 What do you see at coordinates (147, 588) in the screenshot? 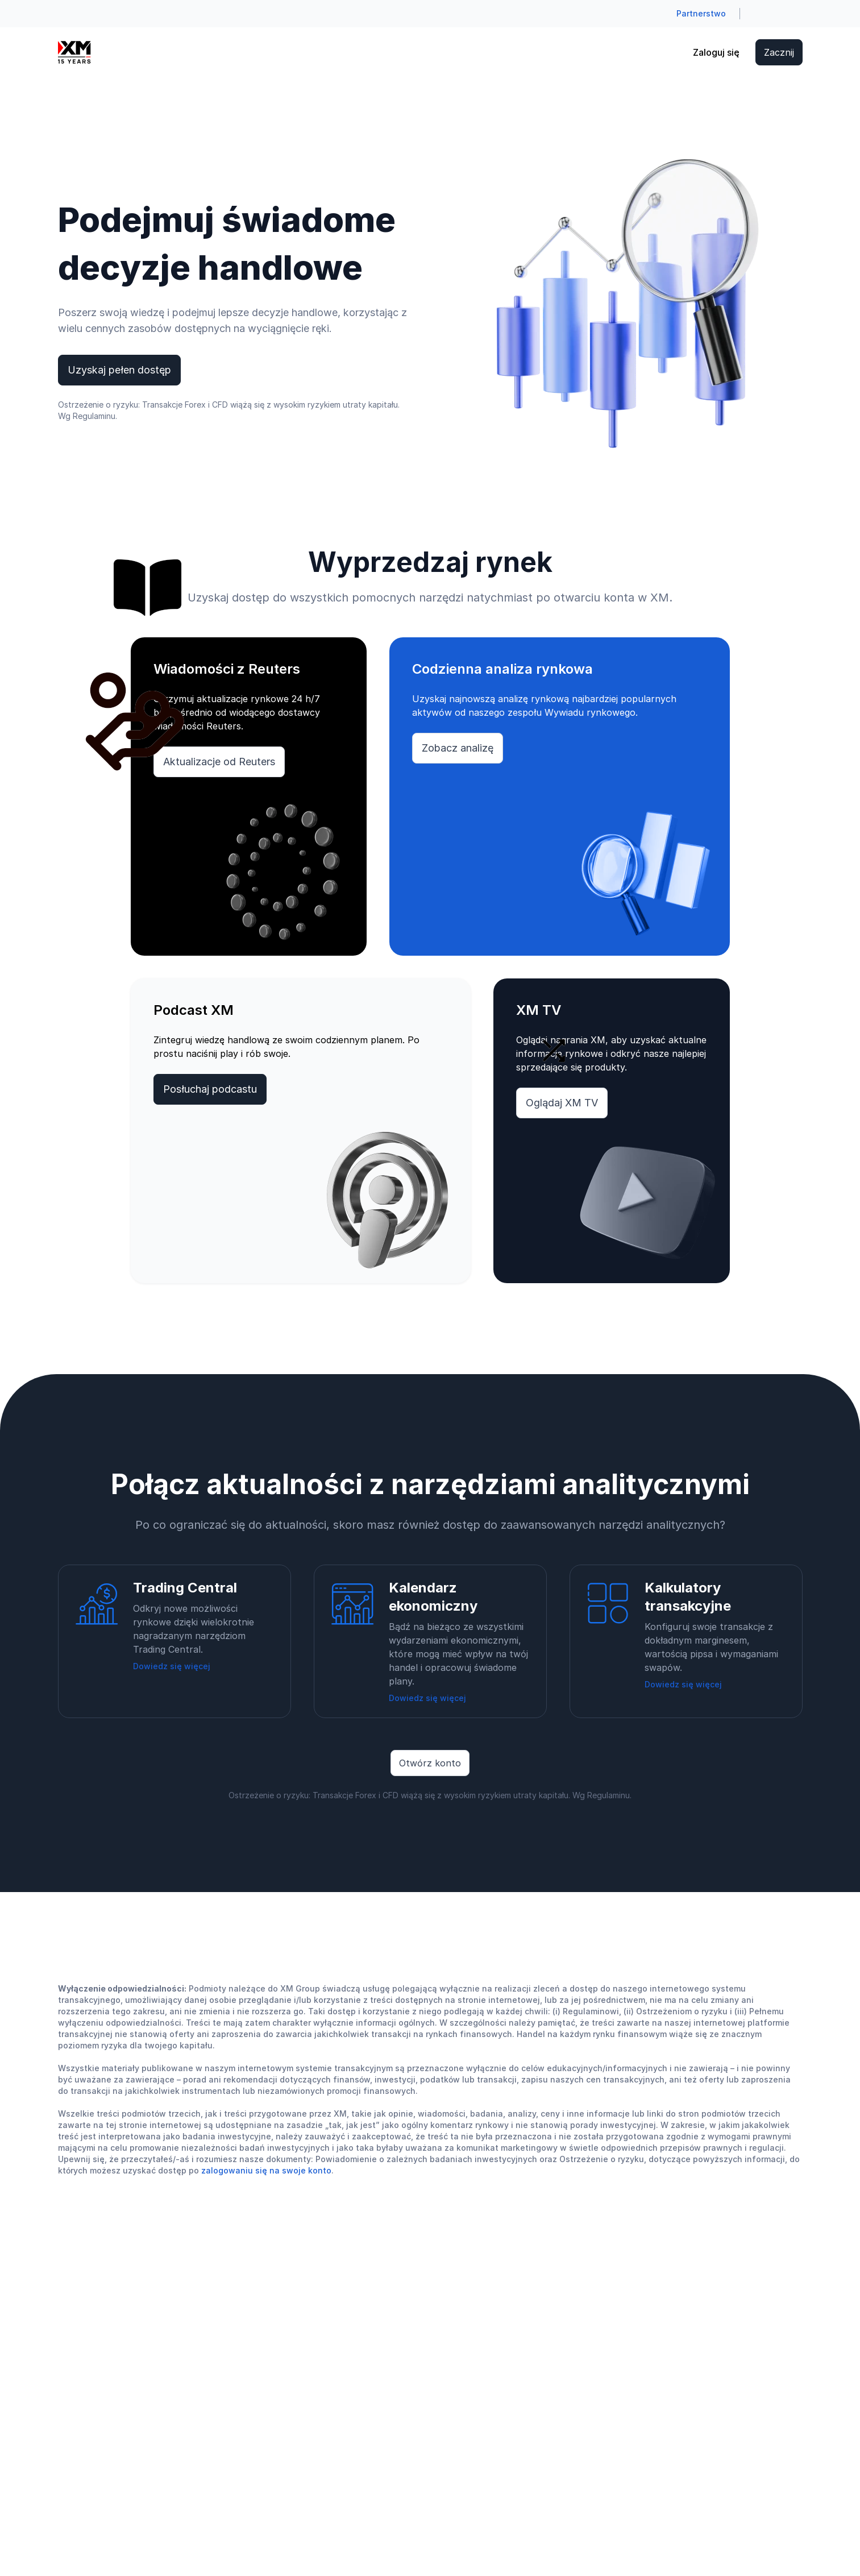
I see `open reading or library section` at bounding box center [147, 588].